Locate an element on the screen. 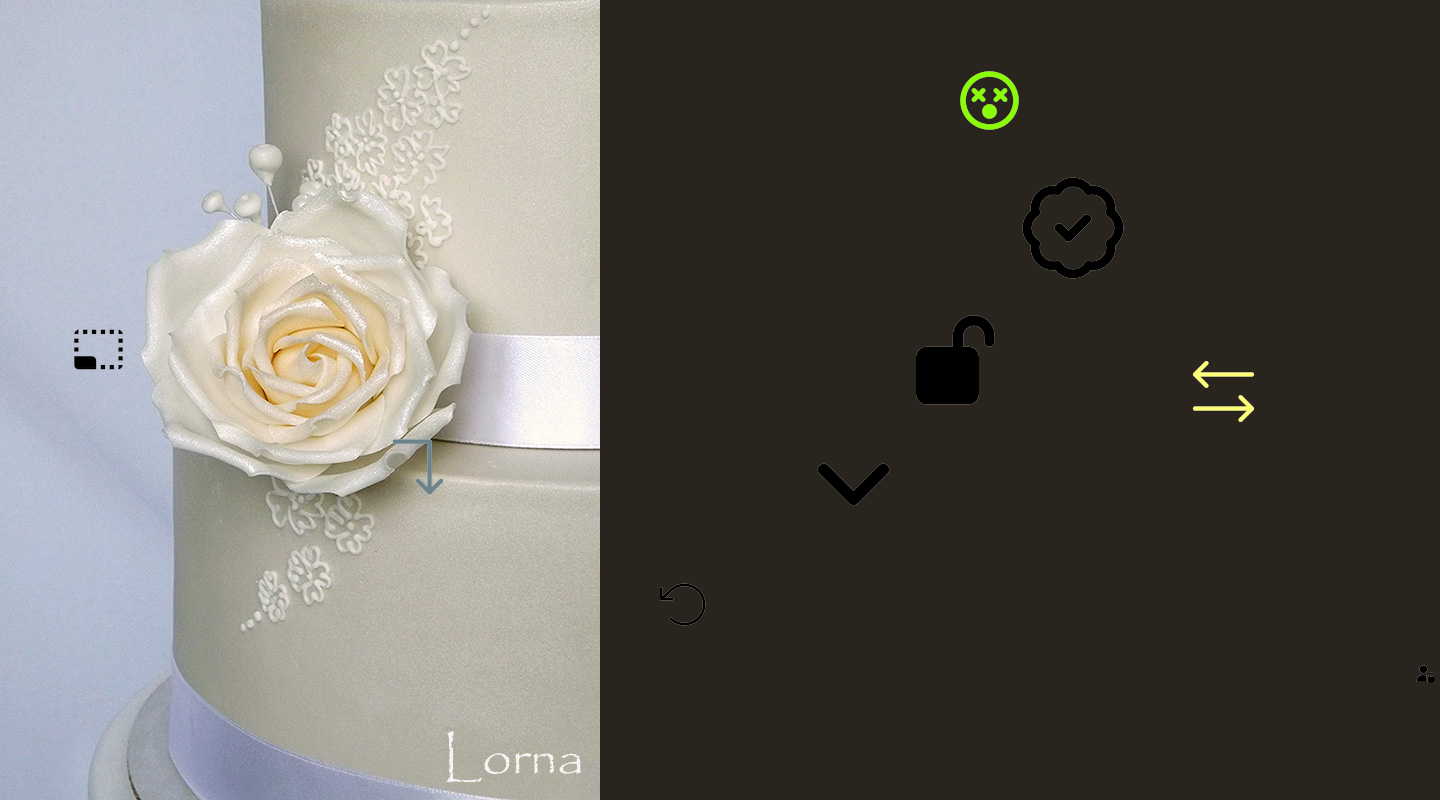  swap or exchange items is located at coordinates (1223, 391).